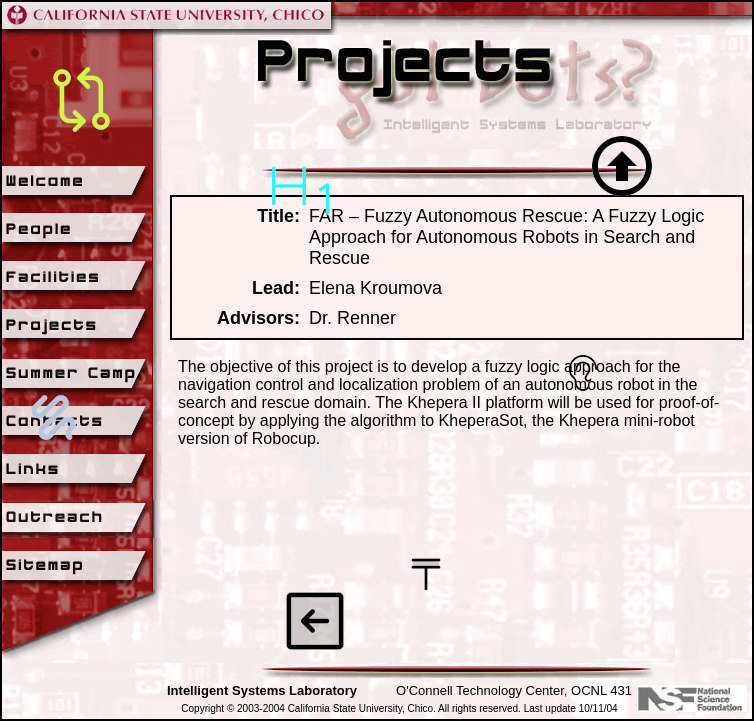 This screenshot has height=721, width=754. What do you see at coordinates (299, 189) in the screenshot?
I see `format text as heading level 1` at bounding box center [299, 189].